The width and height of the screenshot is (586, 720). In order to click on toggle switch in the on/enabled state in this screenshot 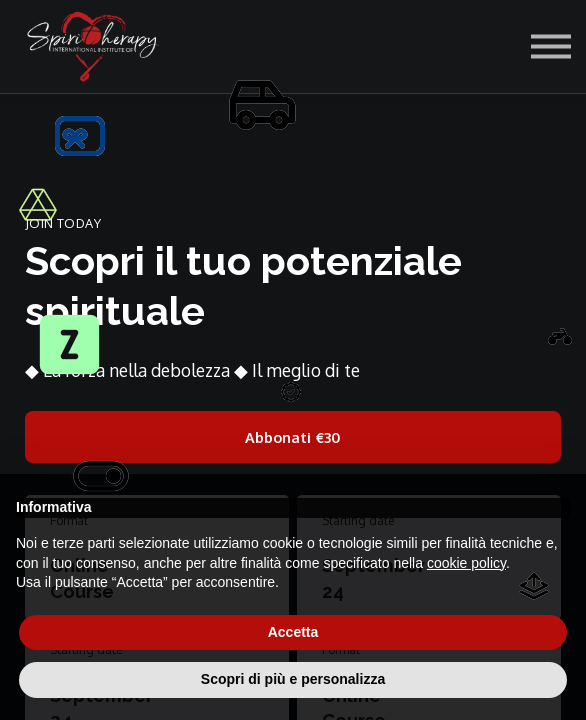, I will do `click(101, 476)`.